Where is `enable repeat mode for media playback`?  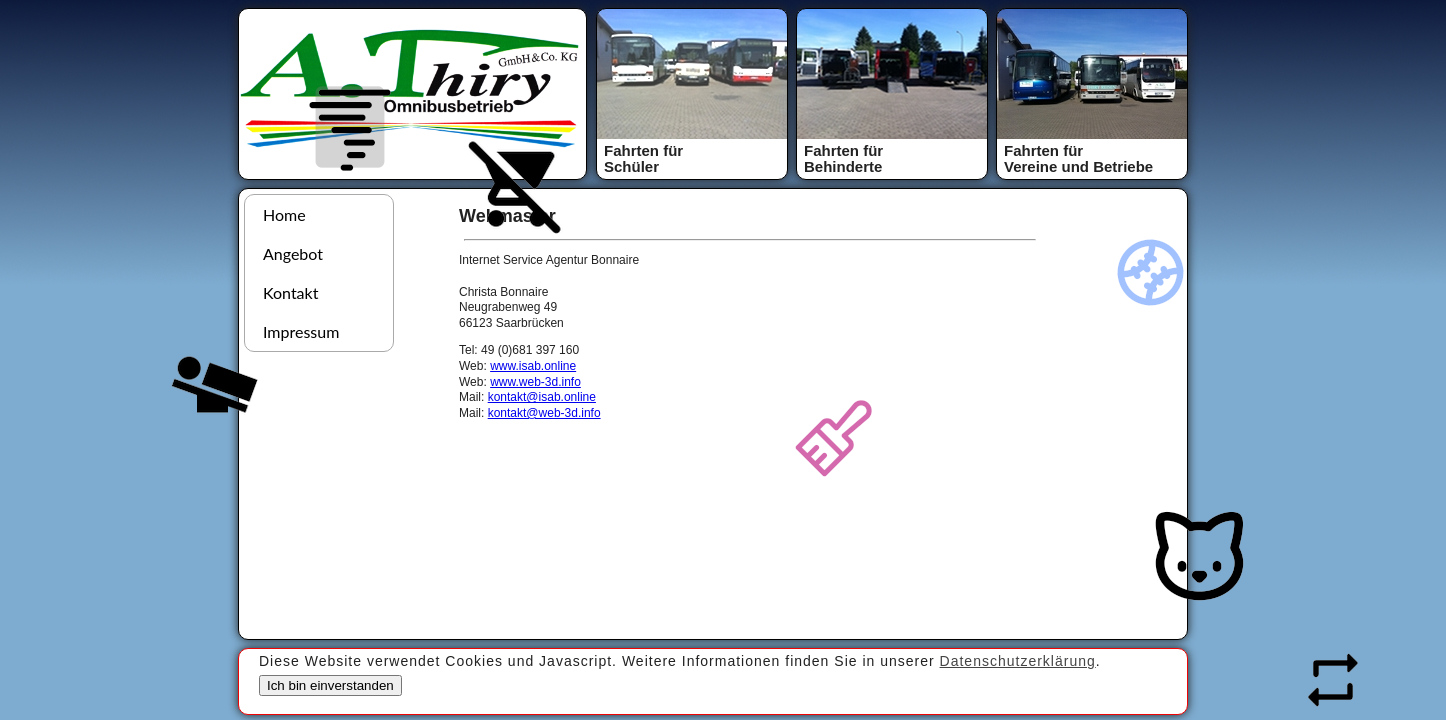
enable repeat mode for media playback is located at coordinates (1333, 680).